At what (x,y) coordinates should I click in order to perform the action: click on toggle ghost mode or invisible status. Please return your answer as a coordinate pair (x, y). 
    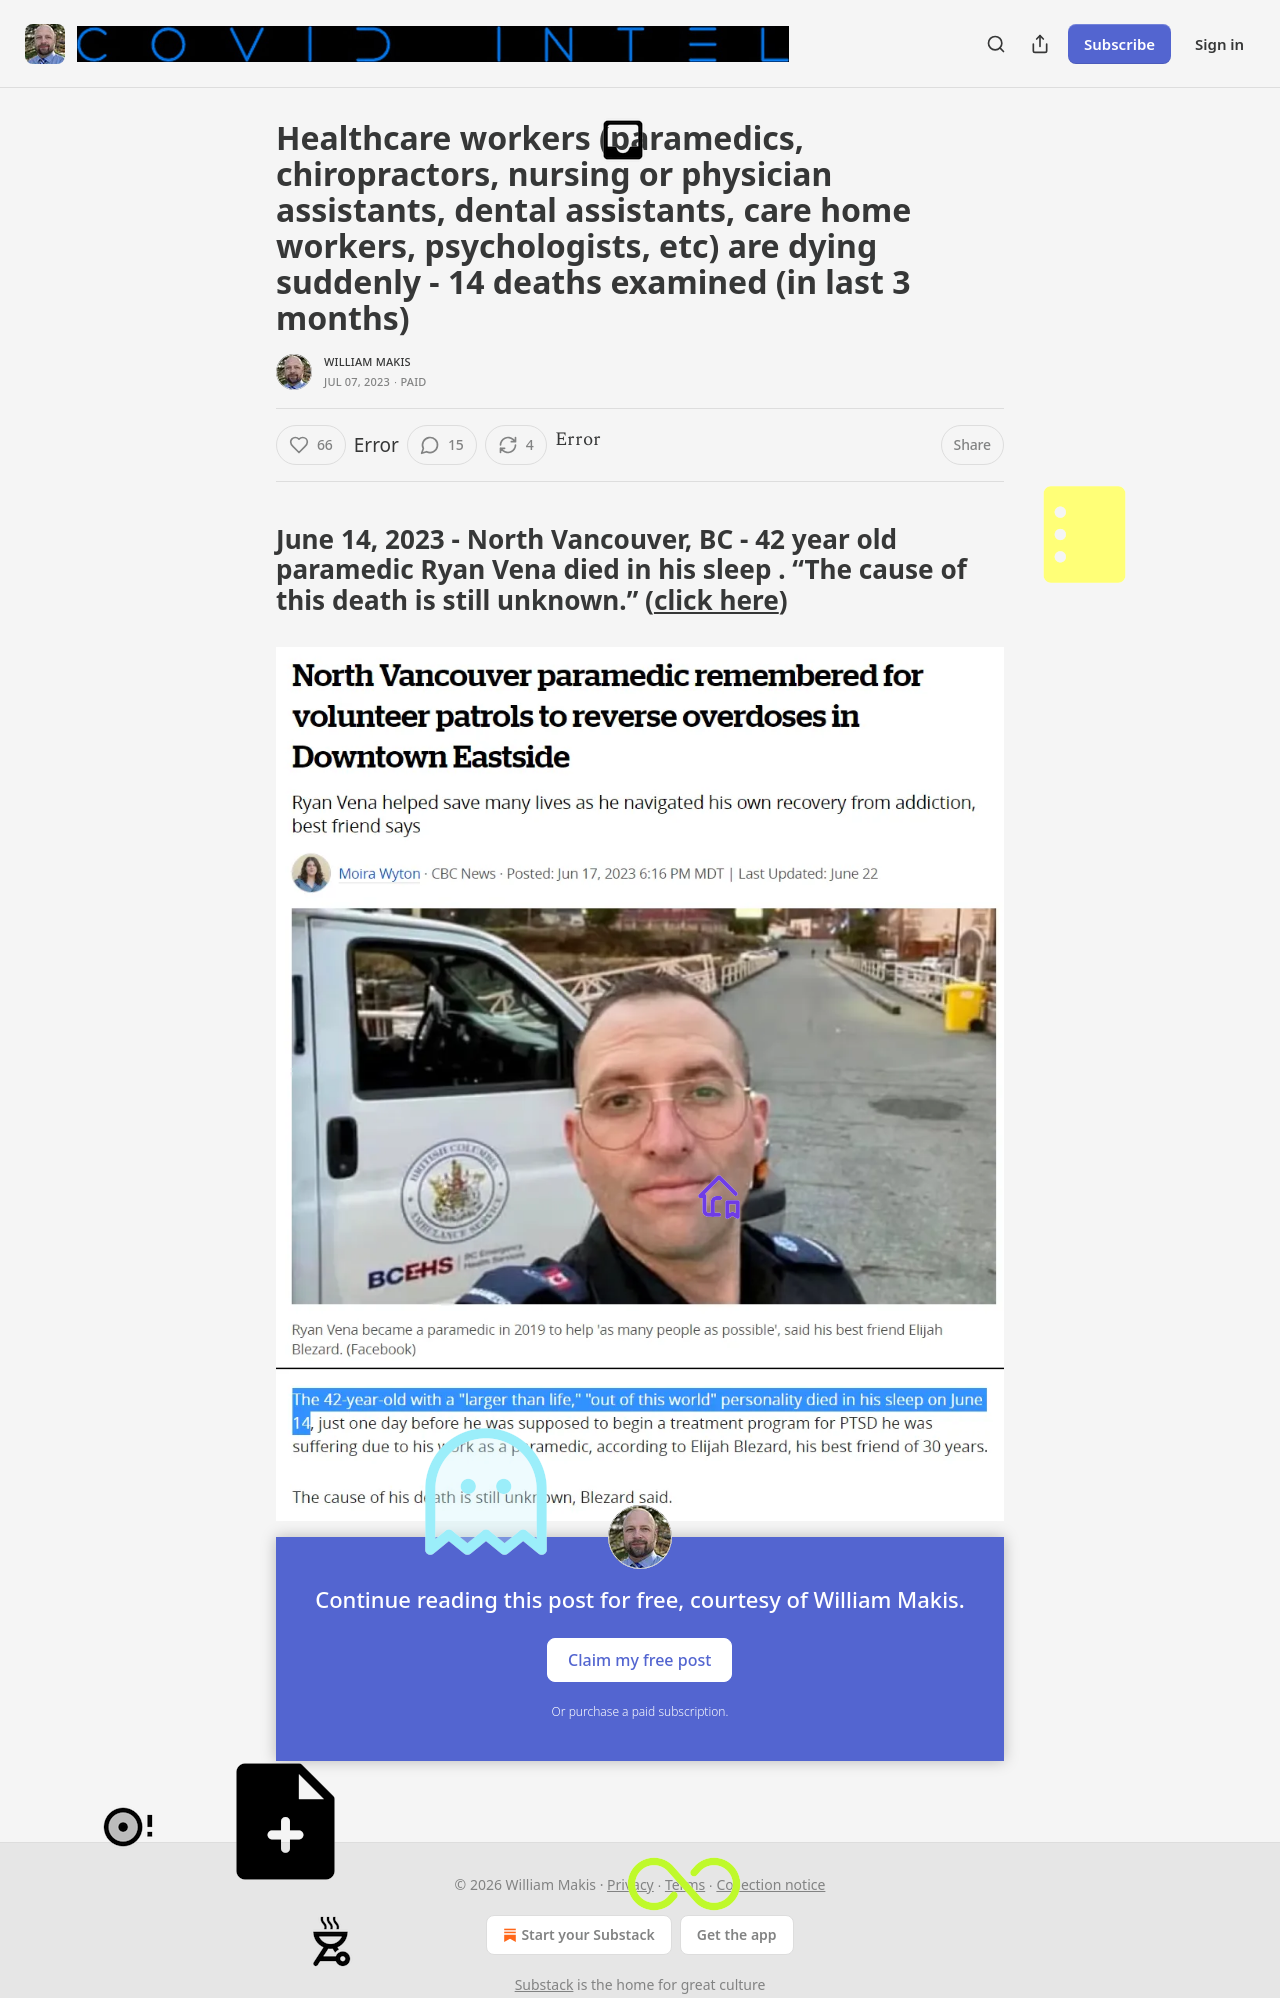
    Looking at the image, I should click on (486, 1494).